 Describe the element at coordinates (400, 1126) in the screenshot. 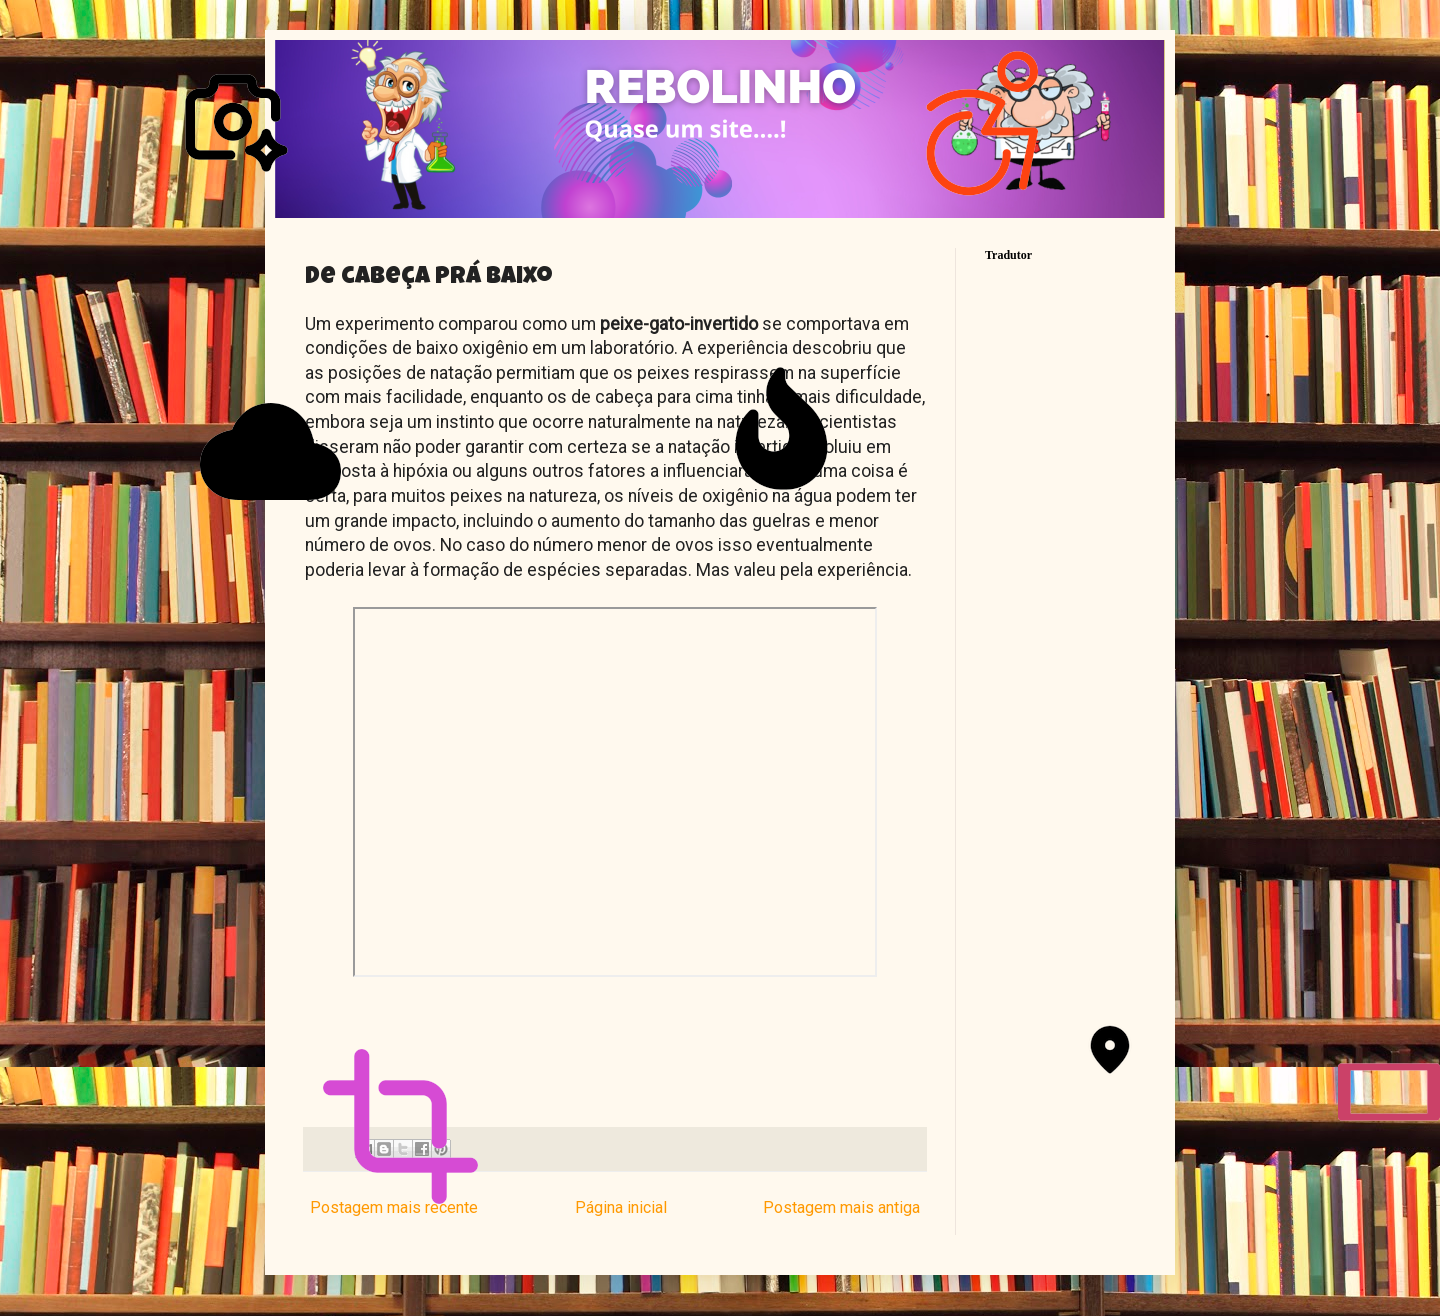

I see `crop an image or photo` at that location.